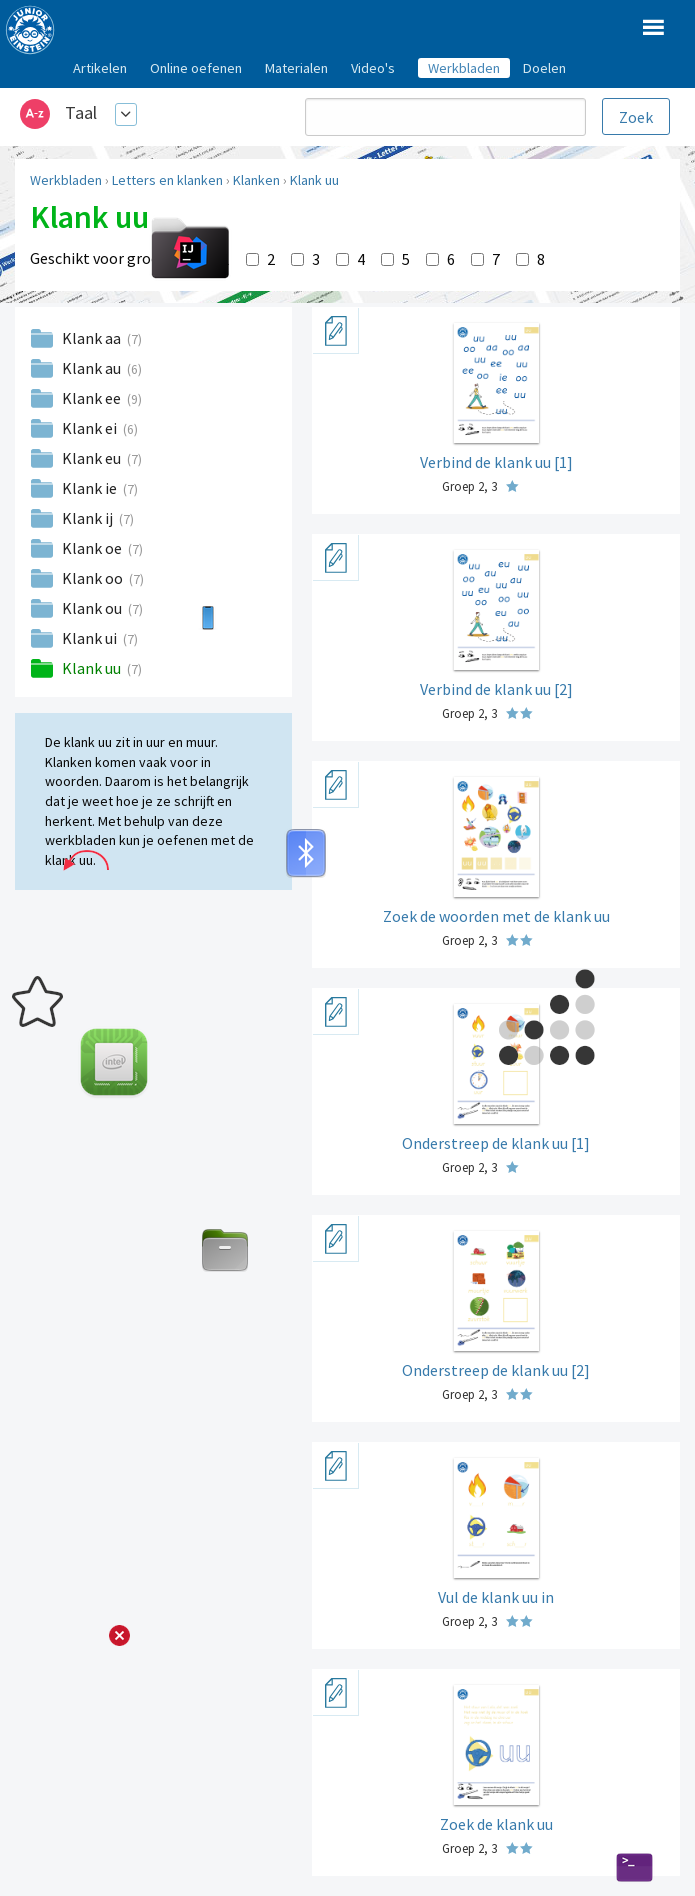 This screenshot has height=1896, width=695. Describe the element at coordinates (119, 1635) in the screenshot. I see `dismiss or cancel a dialog` at that location.